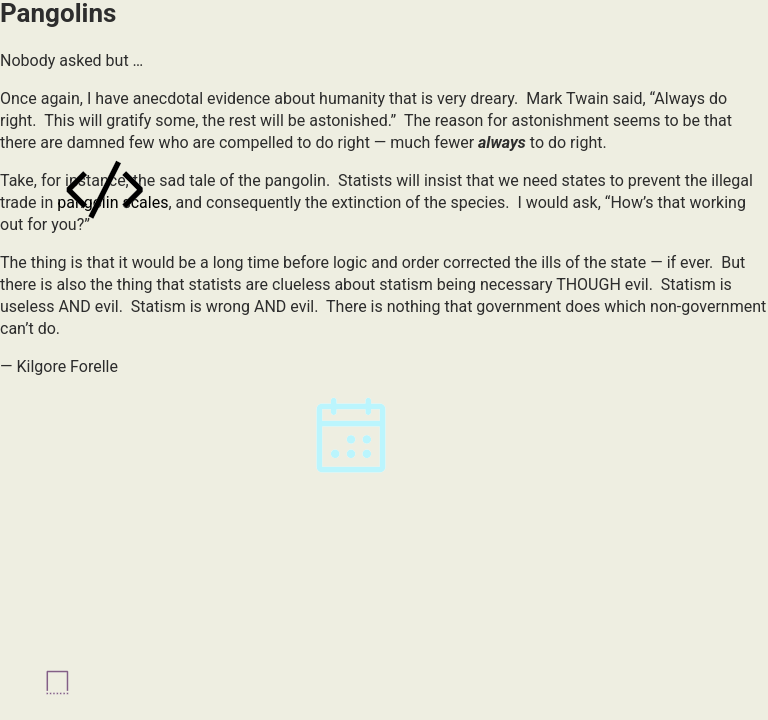 This screenshot has height=720, width=768. What do you see at coordinates (56, 682) in the screenshot?
I see `insert a code snippet` at bounding box center [56, 682].